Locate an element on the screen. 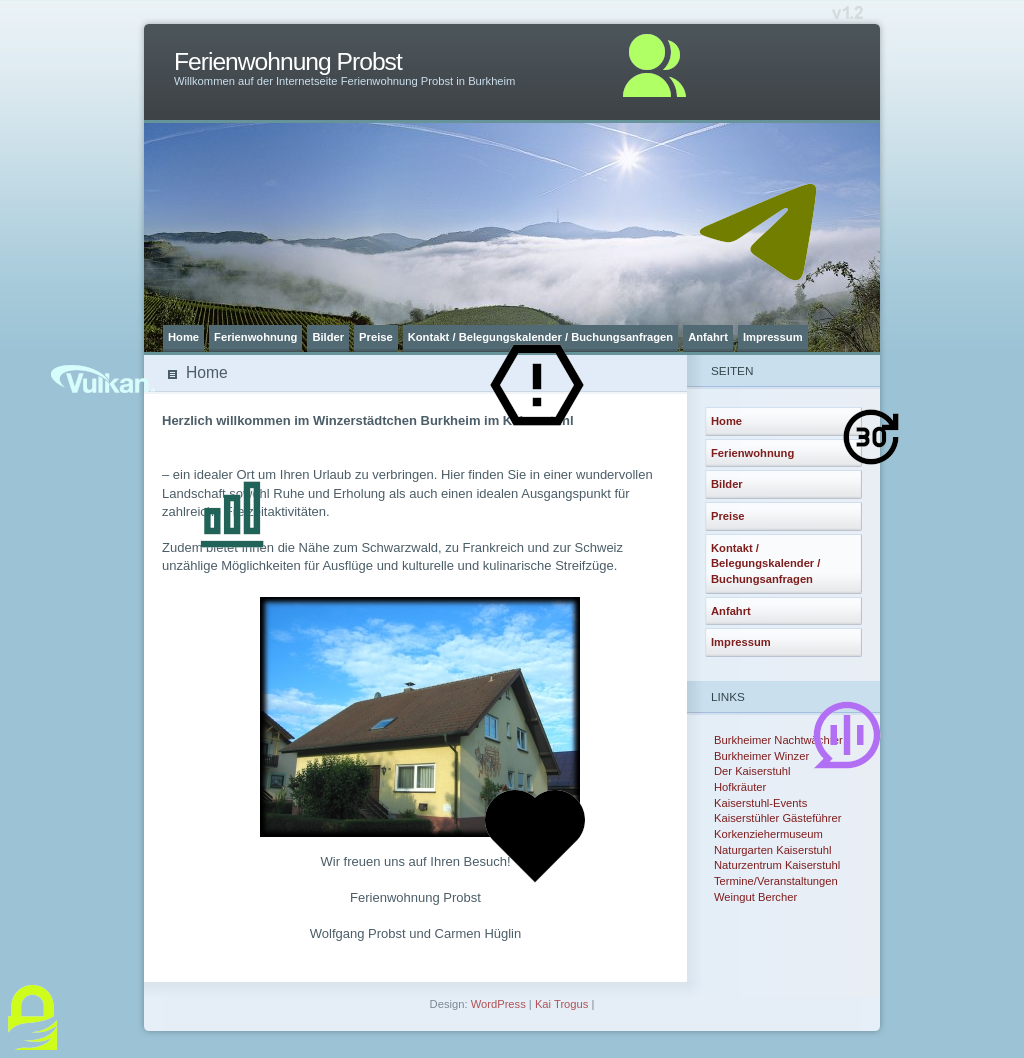  open telegram messaging app is located at coordinates (766, 226).